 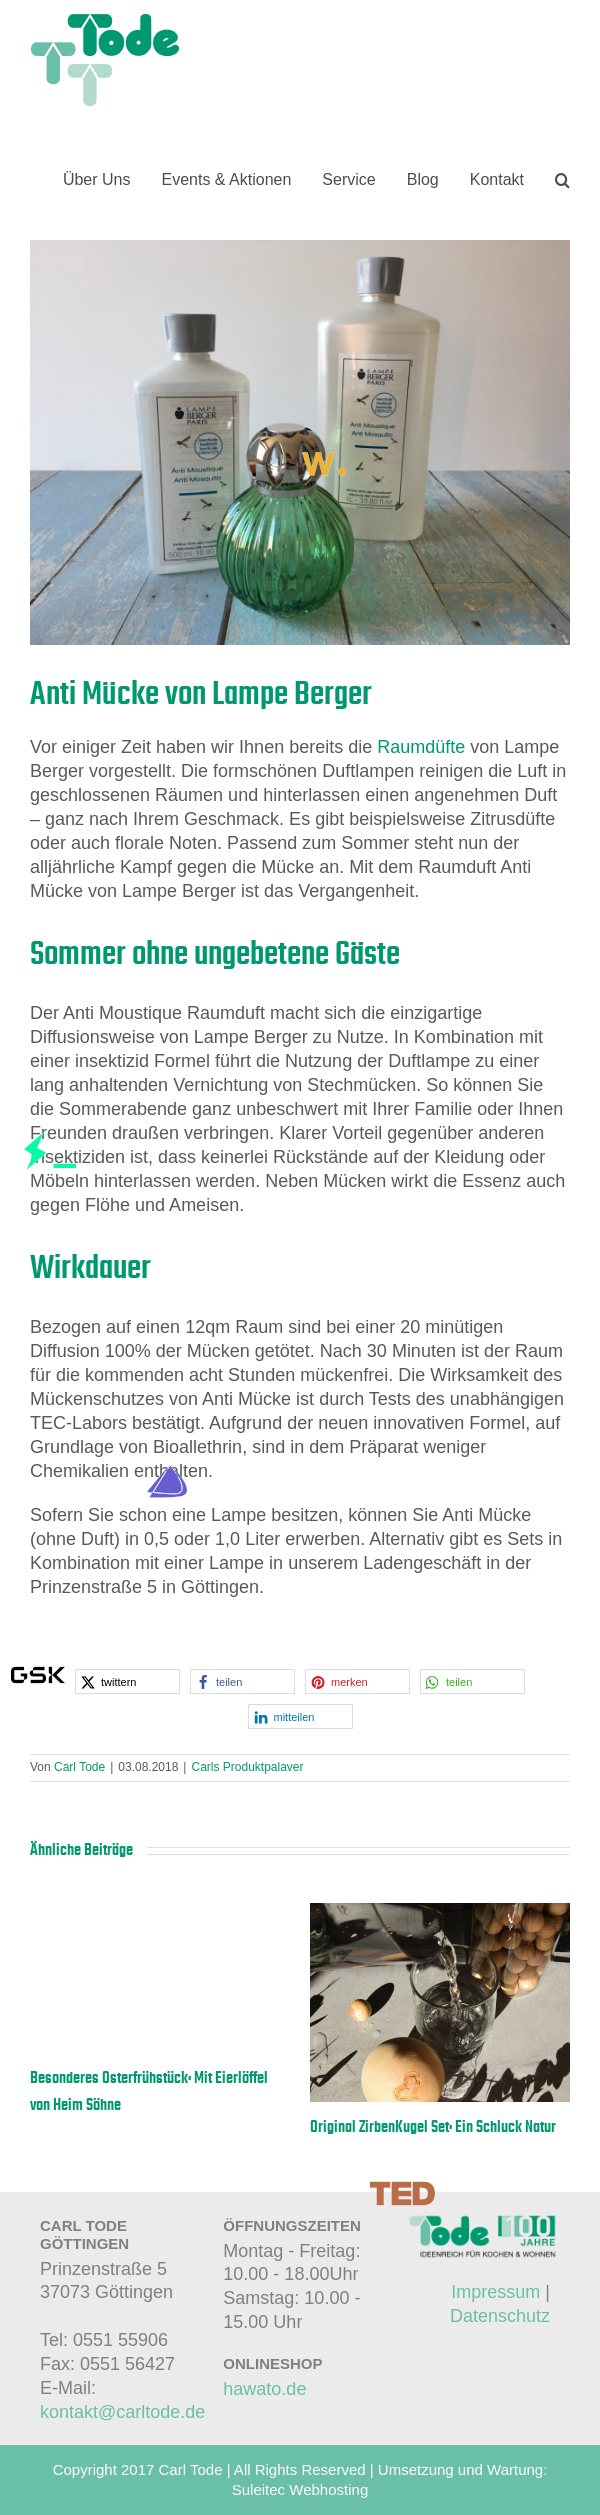 What do you see at coordinates (402, 2193) in the screenshot?
I see `open the TED app` at bounding box center [402, 2193].